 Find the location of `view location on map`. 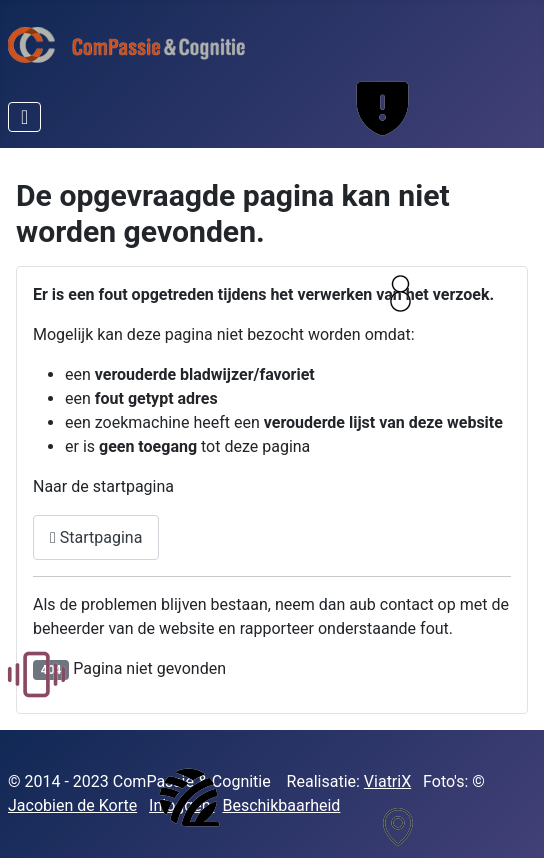

view location on map is located at coordinates (398, 827).